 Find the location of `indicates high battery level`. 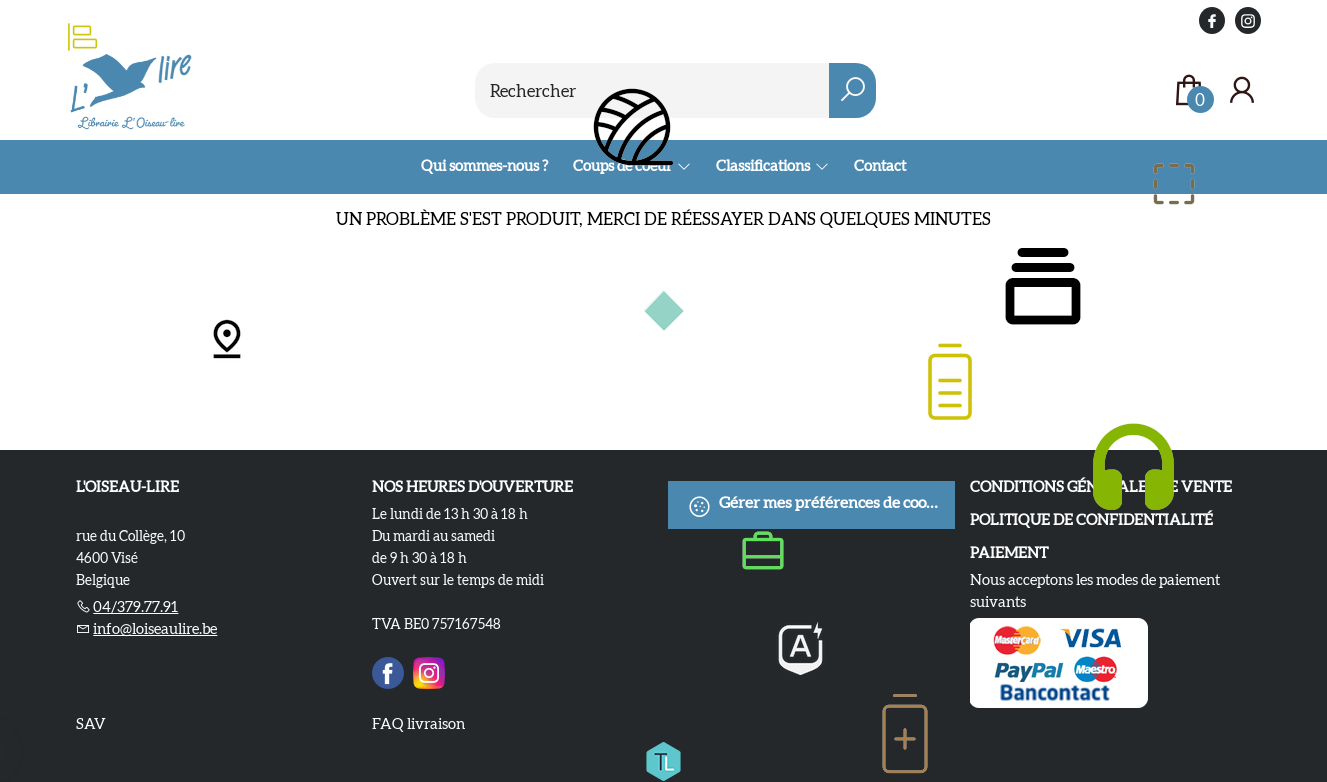

indicates high battery level is located at coordinates (950, 383).